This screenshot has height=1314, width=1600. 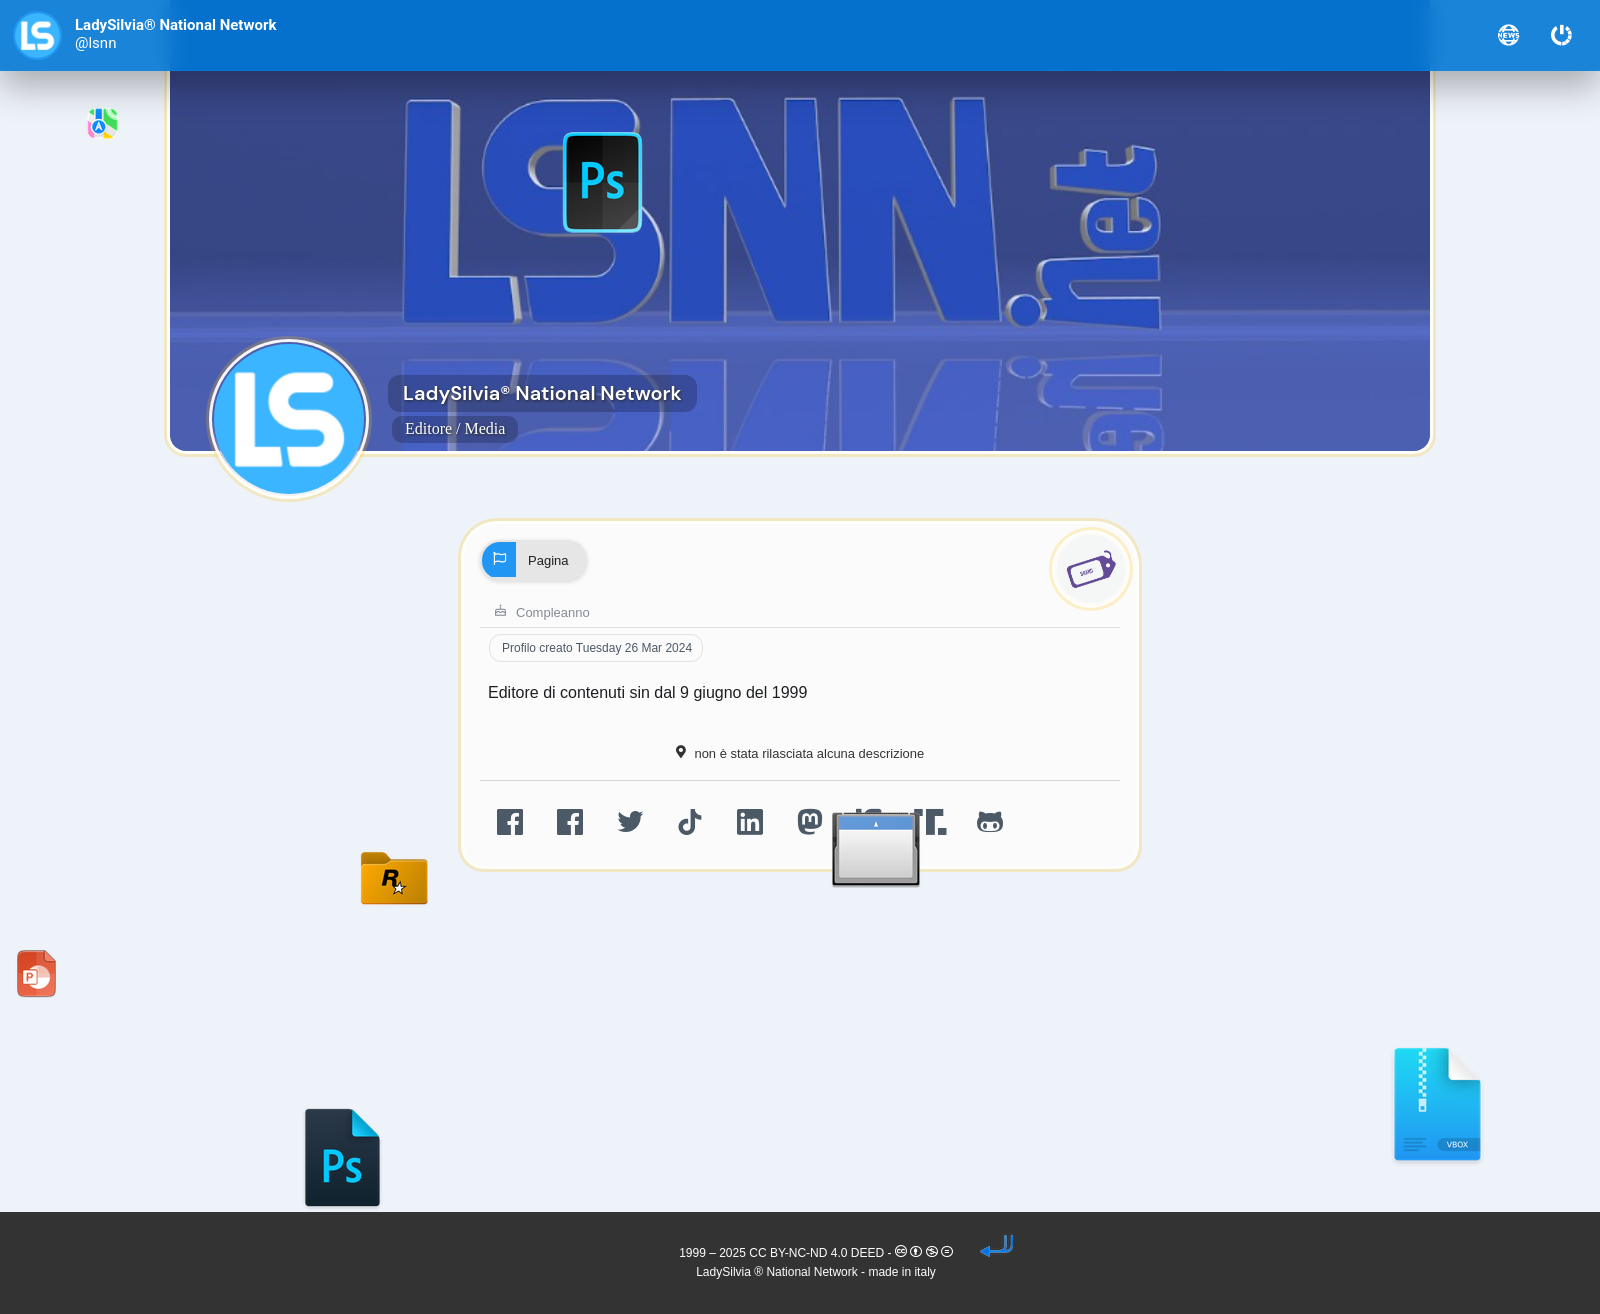 What do you see at coordinates (1437, 1106) in the screenshot?
I see `a VirtualBox virtual machine configuration file` at bounding box center [1437, 1106].